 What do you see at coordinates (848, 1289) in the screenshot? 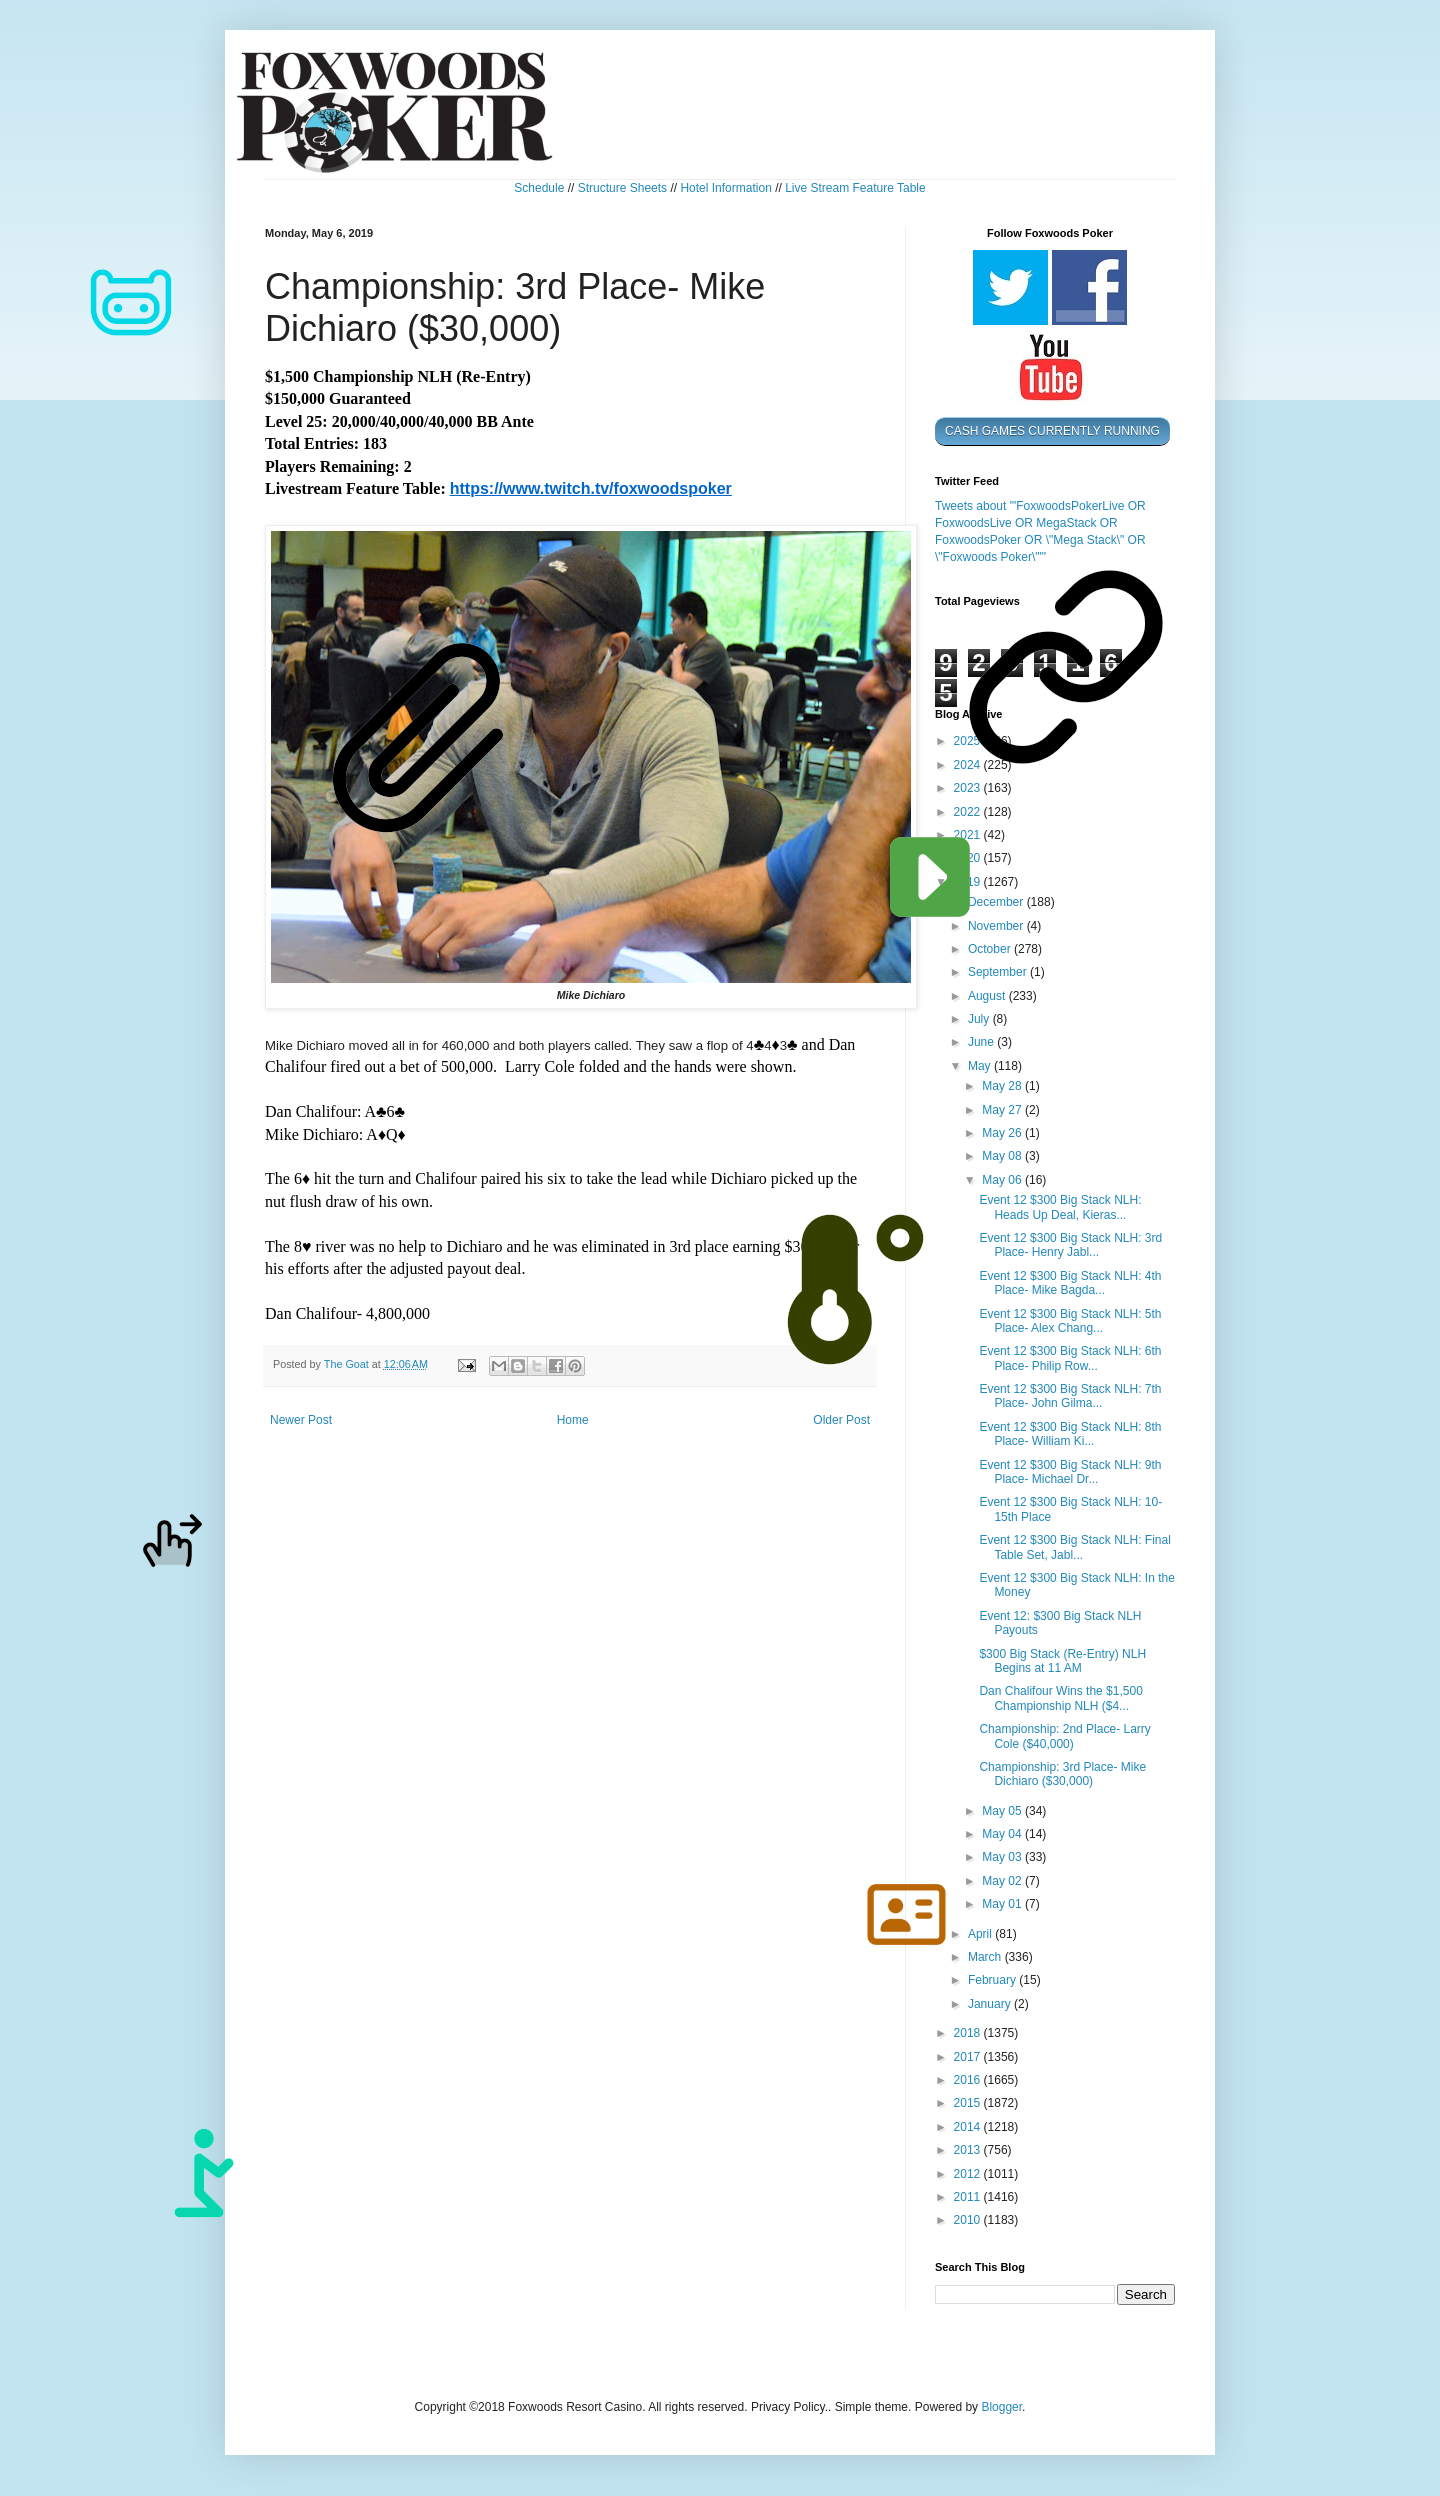
I see `indicates low temperature reading` at bounding box center [848, 1289].